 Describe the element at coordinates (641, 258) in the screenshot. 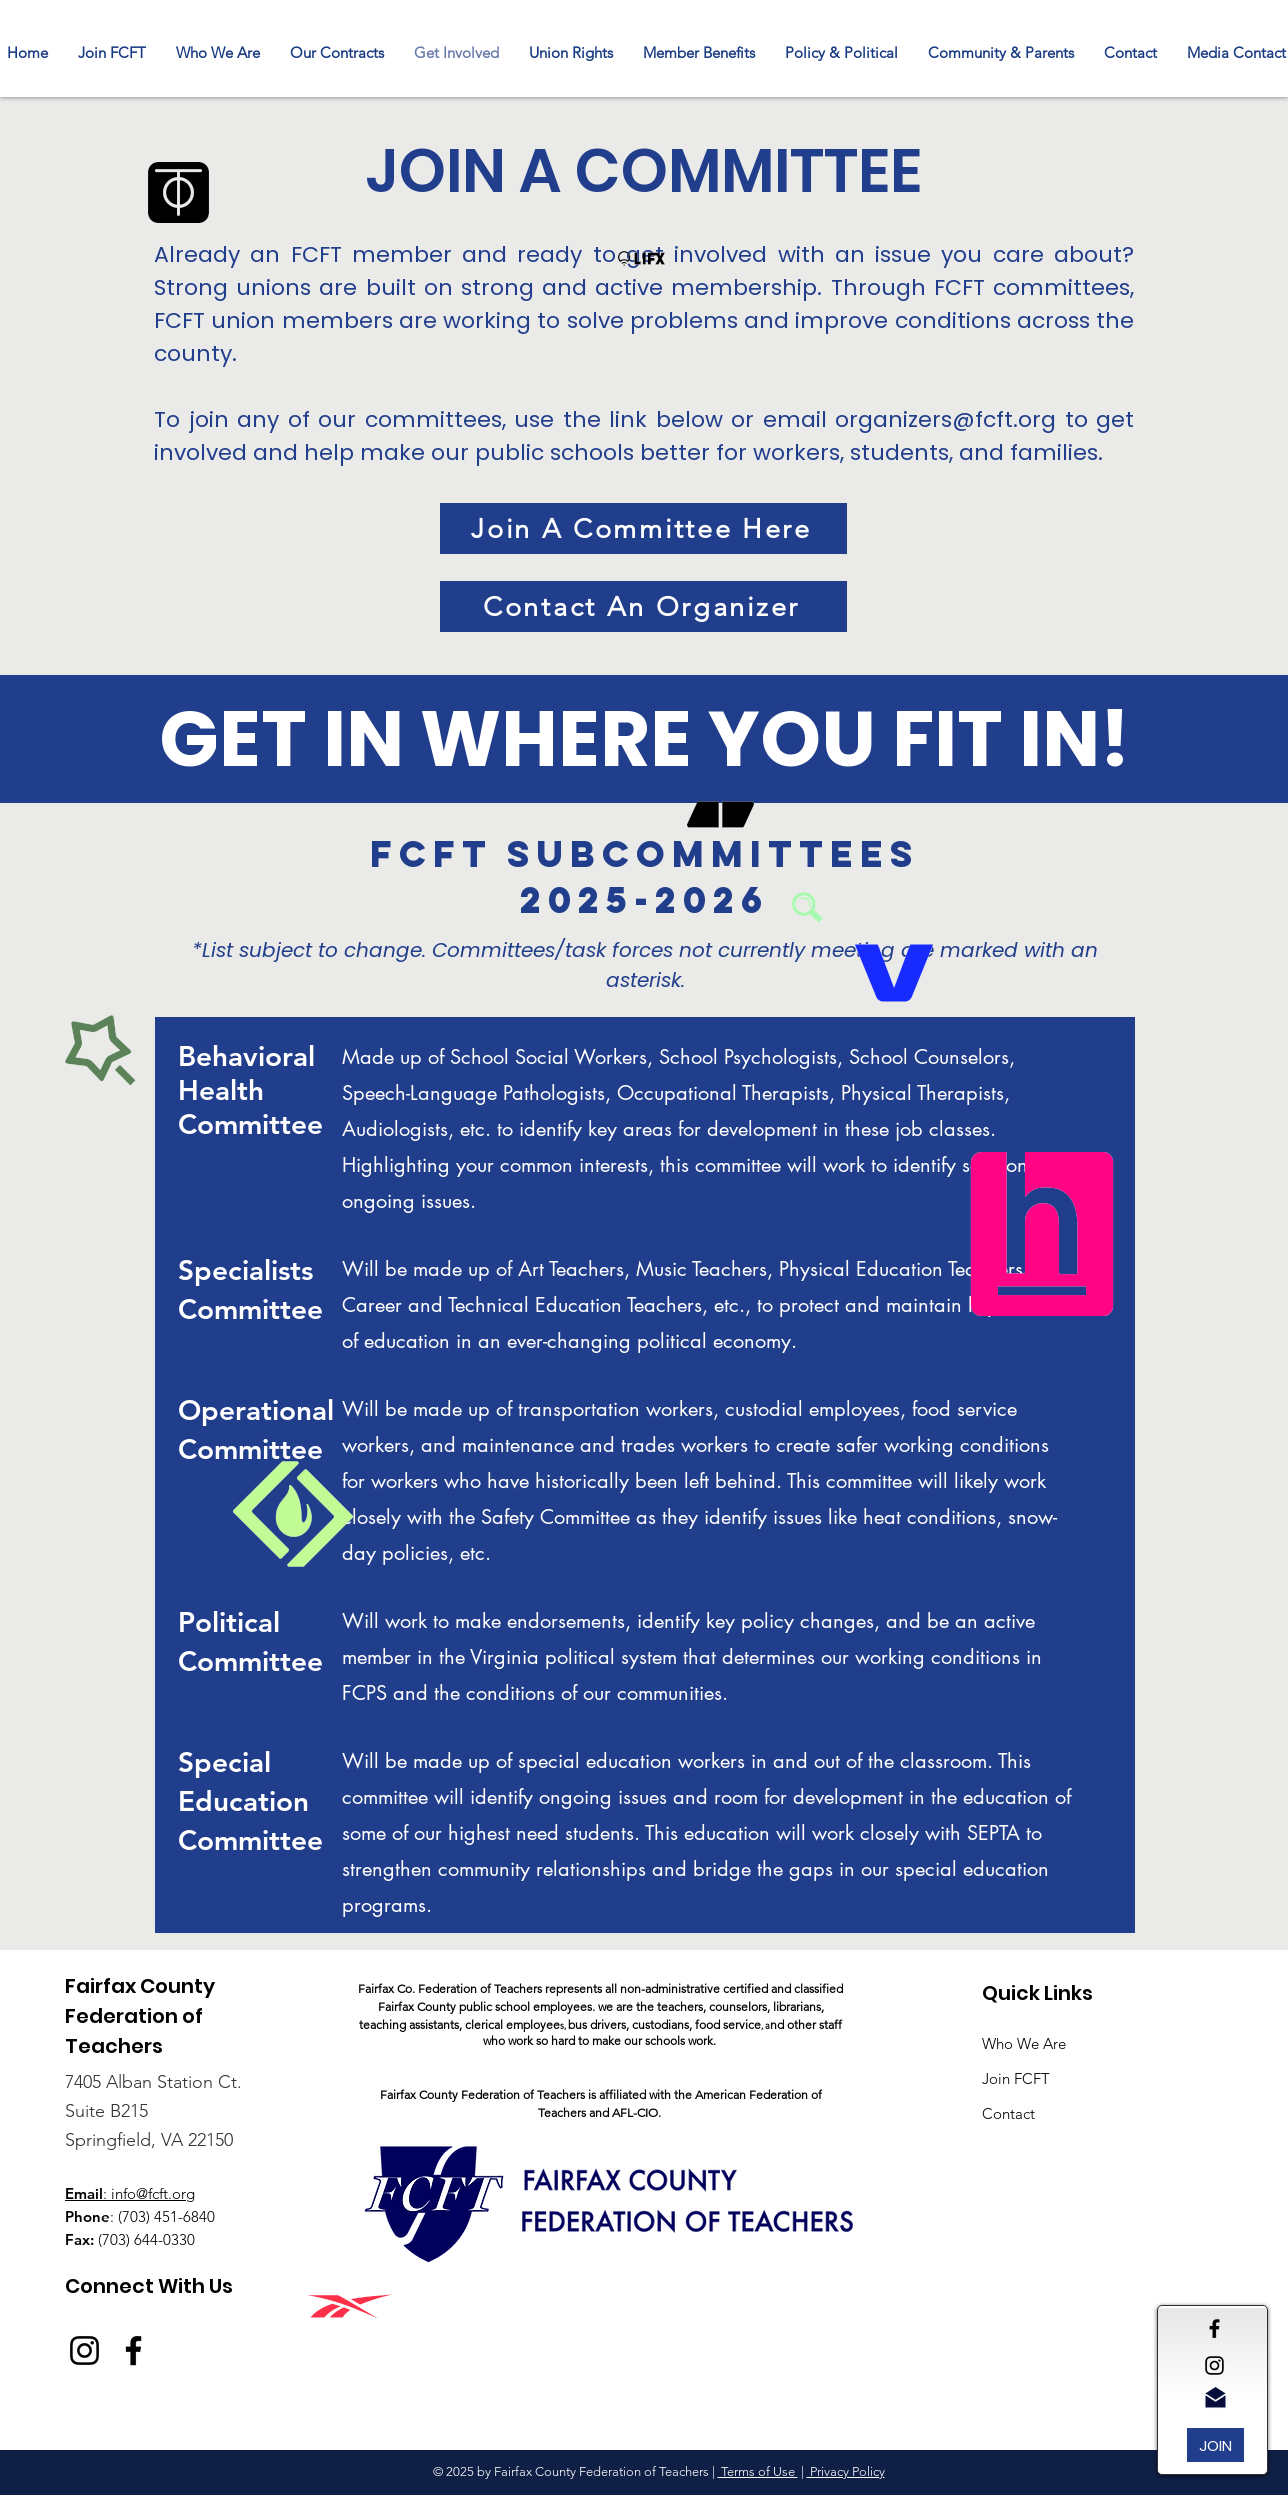

I see `open the LIFX smart lighting app` at that location.